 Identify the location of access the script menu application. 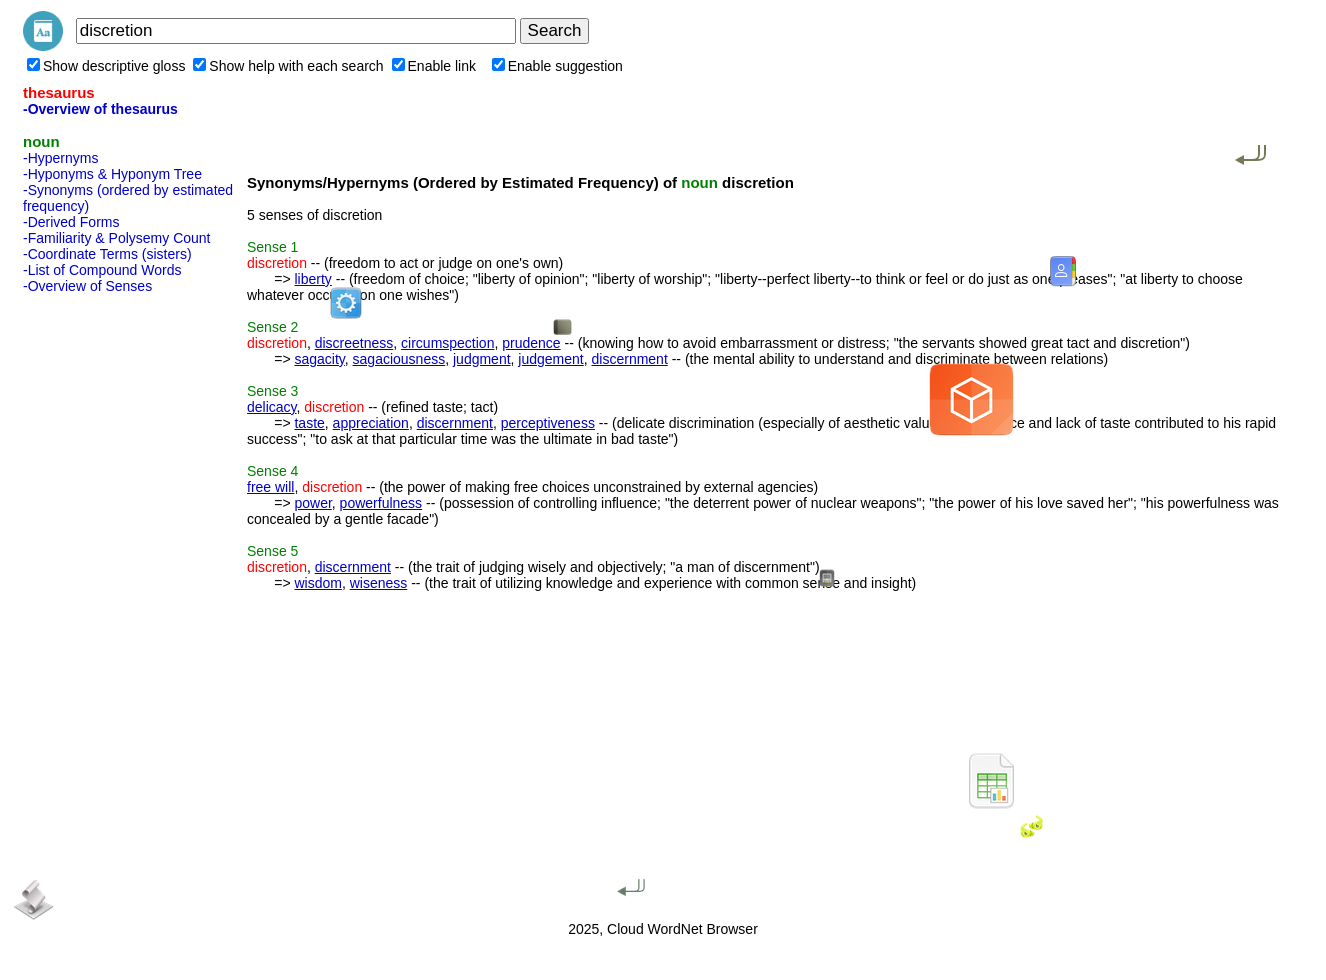
(33, 899).